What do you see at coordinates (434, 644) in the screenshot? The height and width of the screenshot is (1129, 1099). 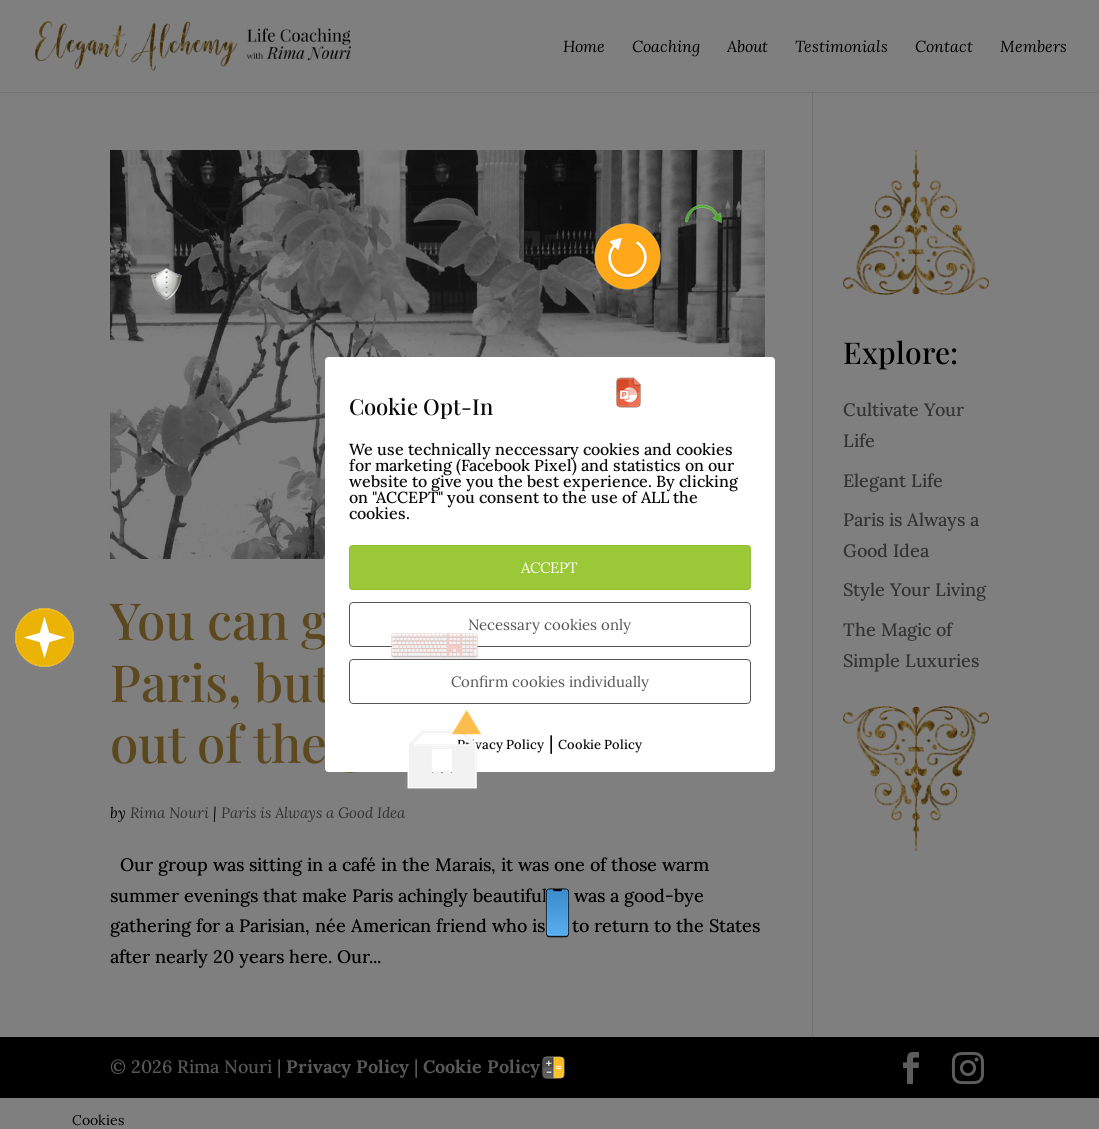 I see `connect a pink bluetooth keyboard` at bounding box center [434, 644].